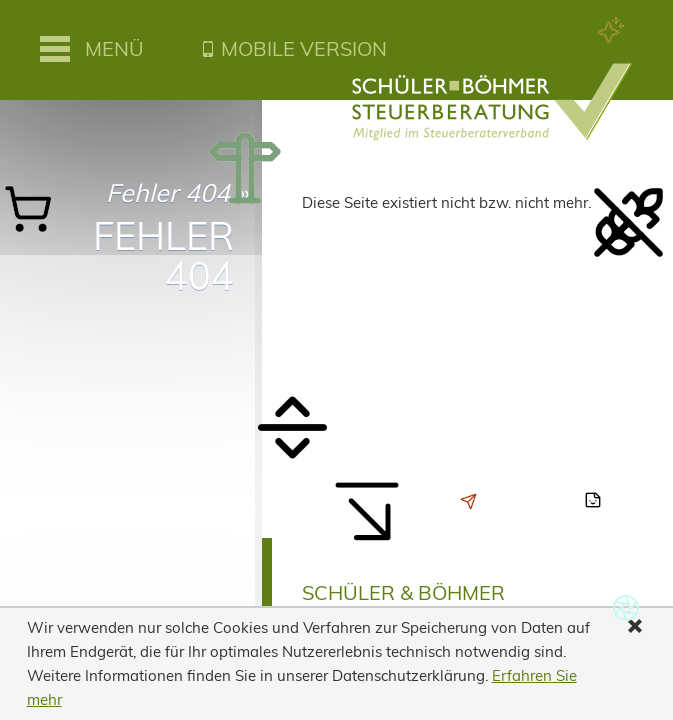  I want to click on view your shopping cart, so click(28, 209).